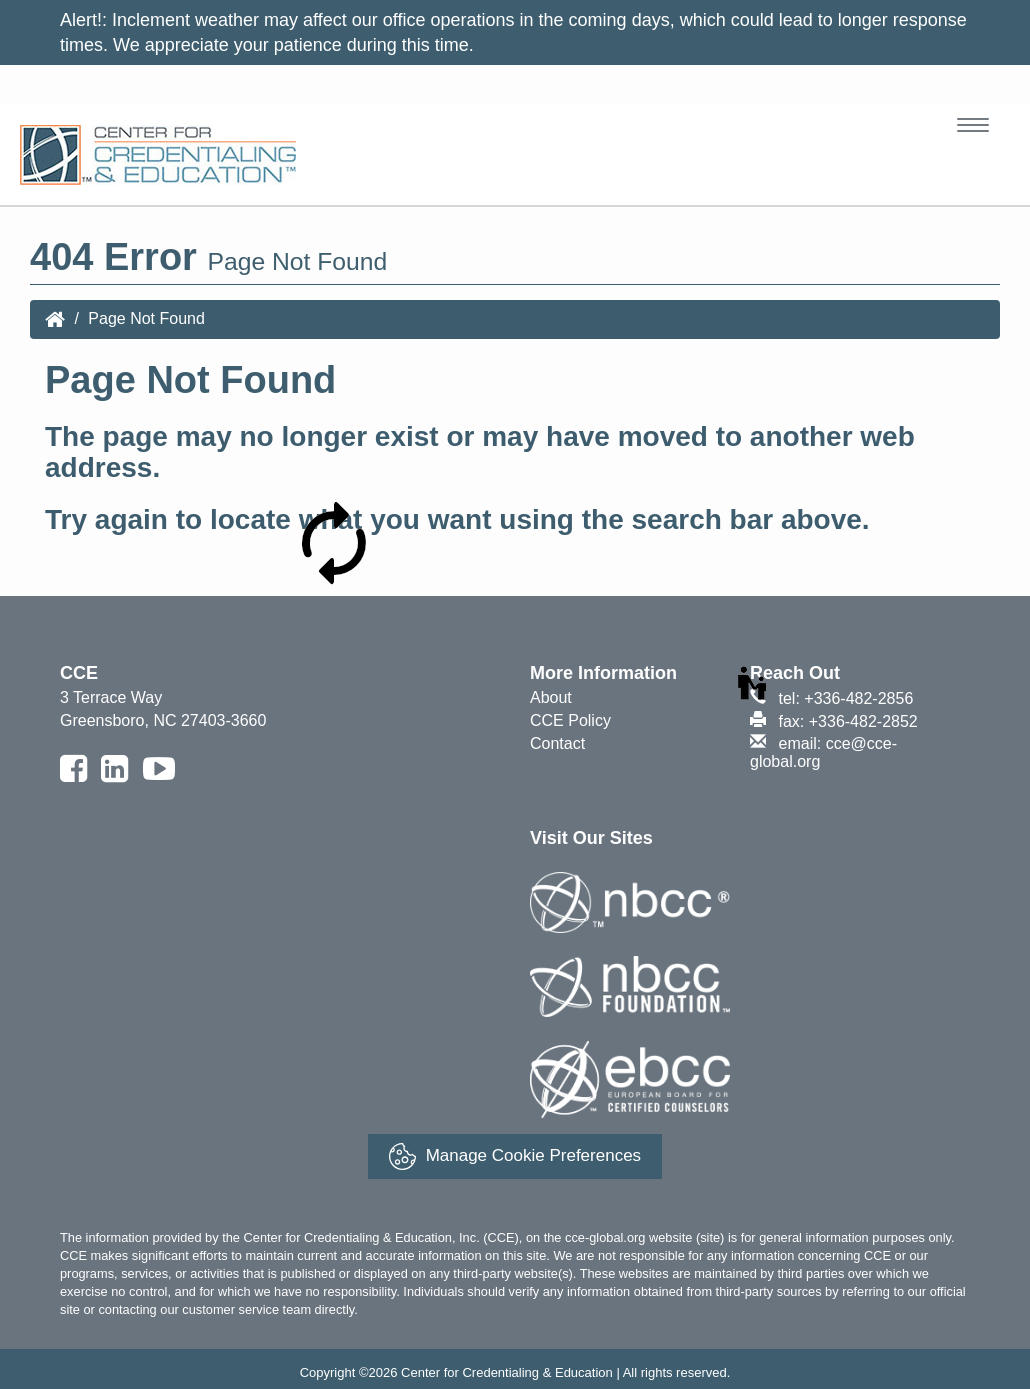 This screenshot has width=1030, height=1389. I want to click on indicates child supervision required, so click(753, 683).